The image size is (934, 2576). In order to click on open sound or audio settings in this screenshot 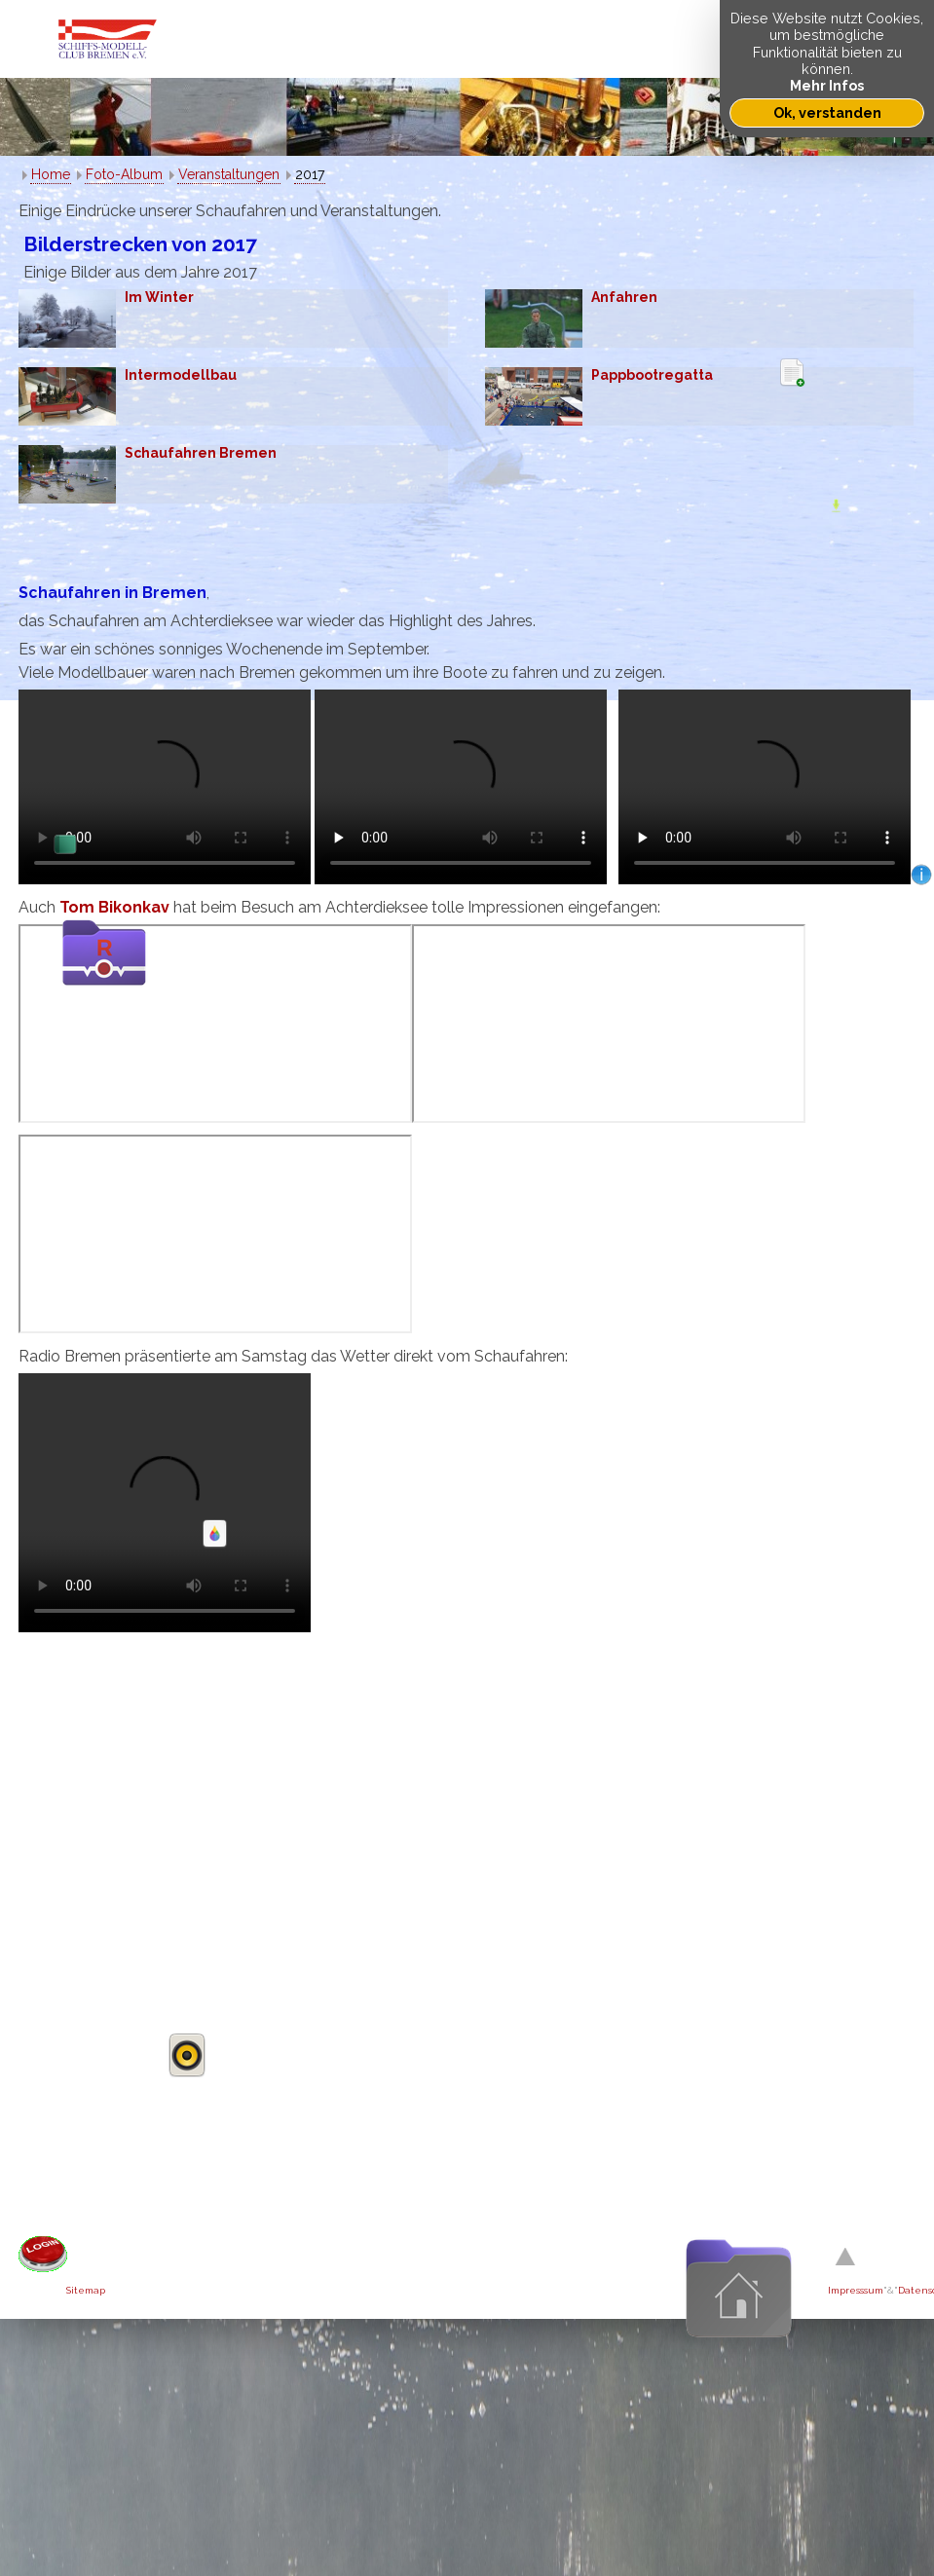, I will do `click(187, 2055)`.